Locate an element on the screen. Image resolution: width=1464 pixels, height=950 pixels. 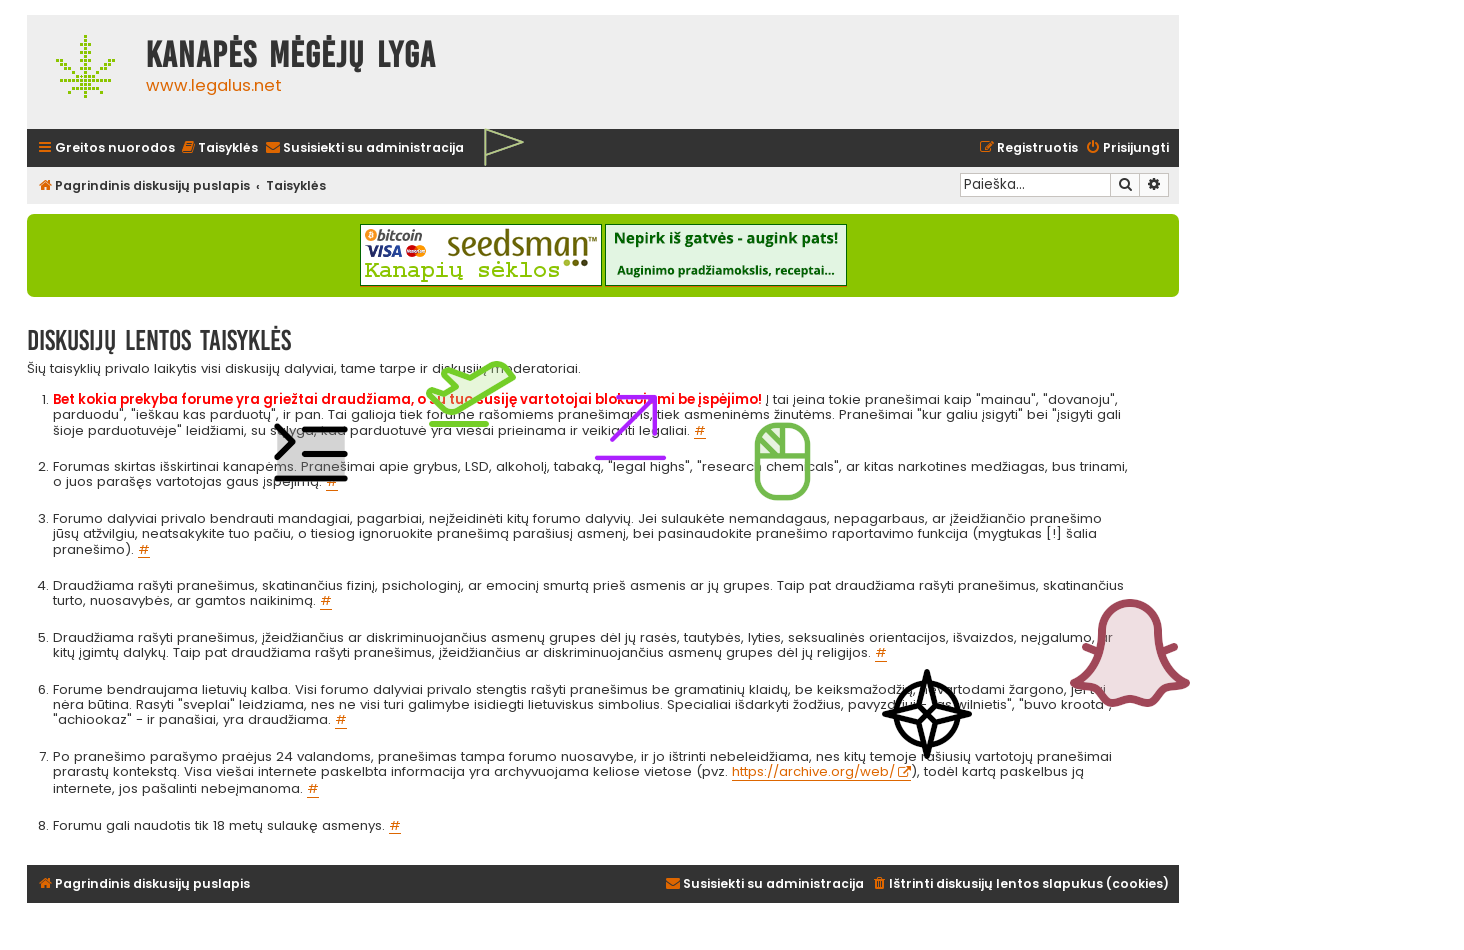
open snapchat app is located at coordinates (1130, 655).